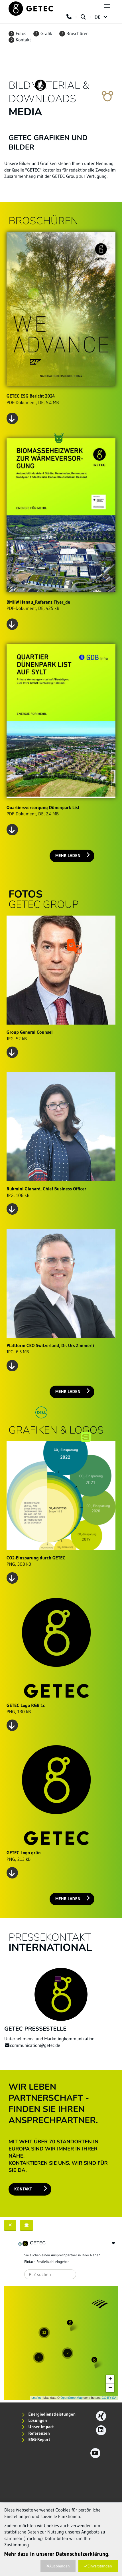  Describe the element at coordinates (40, 85) in the screenshot. I see `prometheus monitoring system logo` at that location.